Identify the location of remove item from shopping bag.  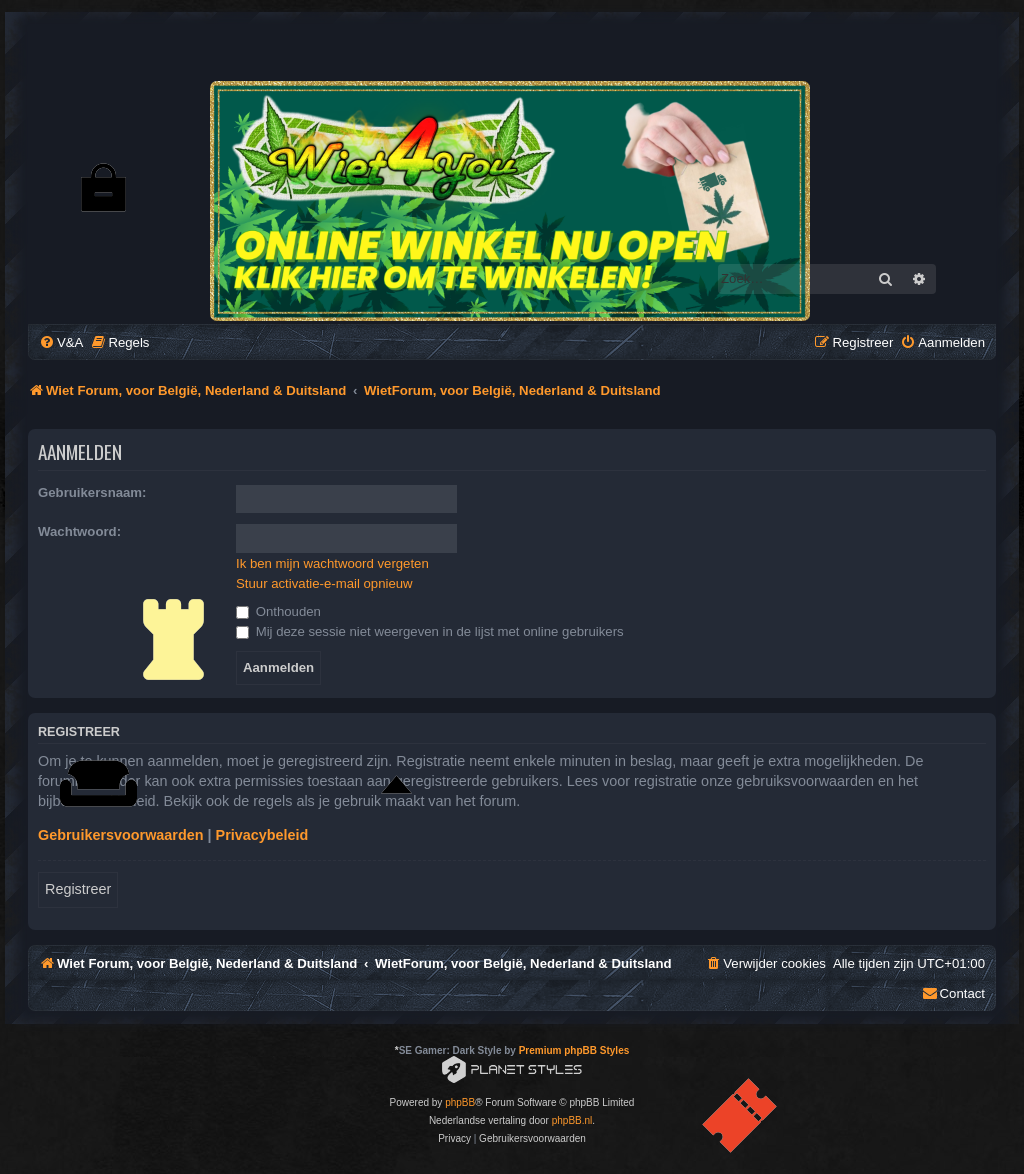
(103, 187).